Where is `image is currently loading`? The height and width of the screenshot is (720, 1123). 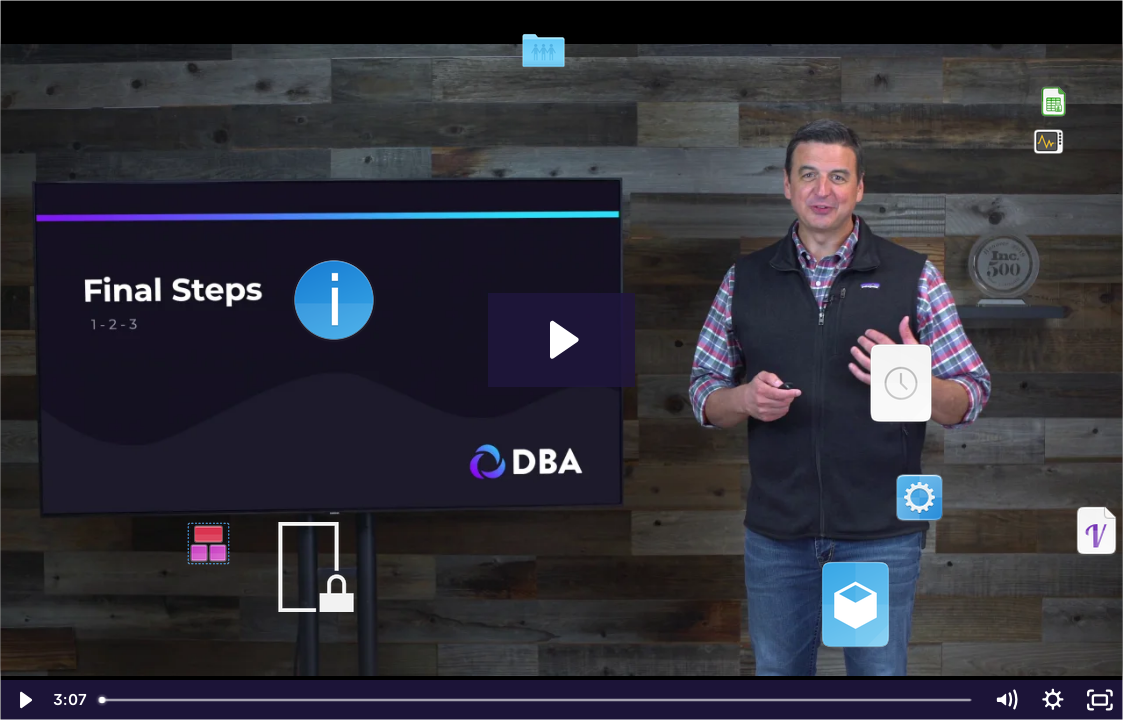
image is currently loading is located at coordinates (901, 383).